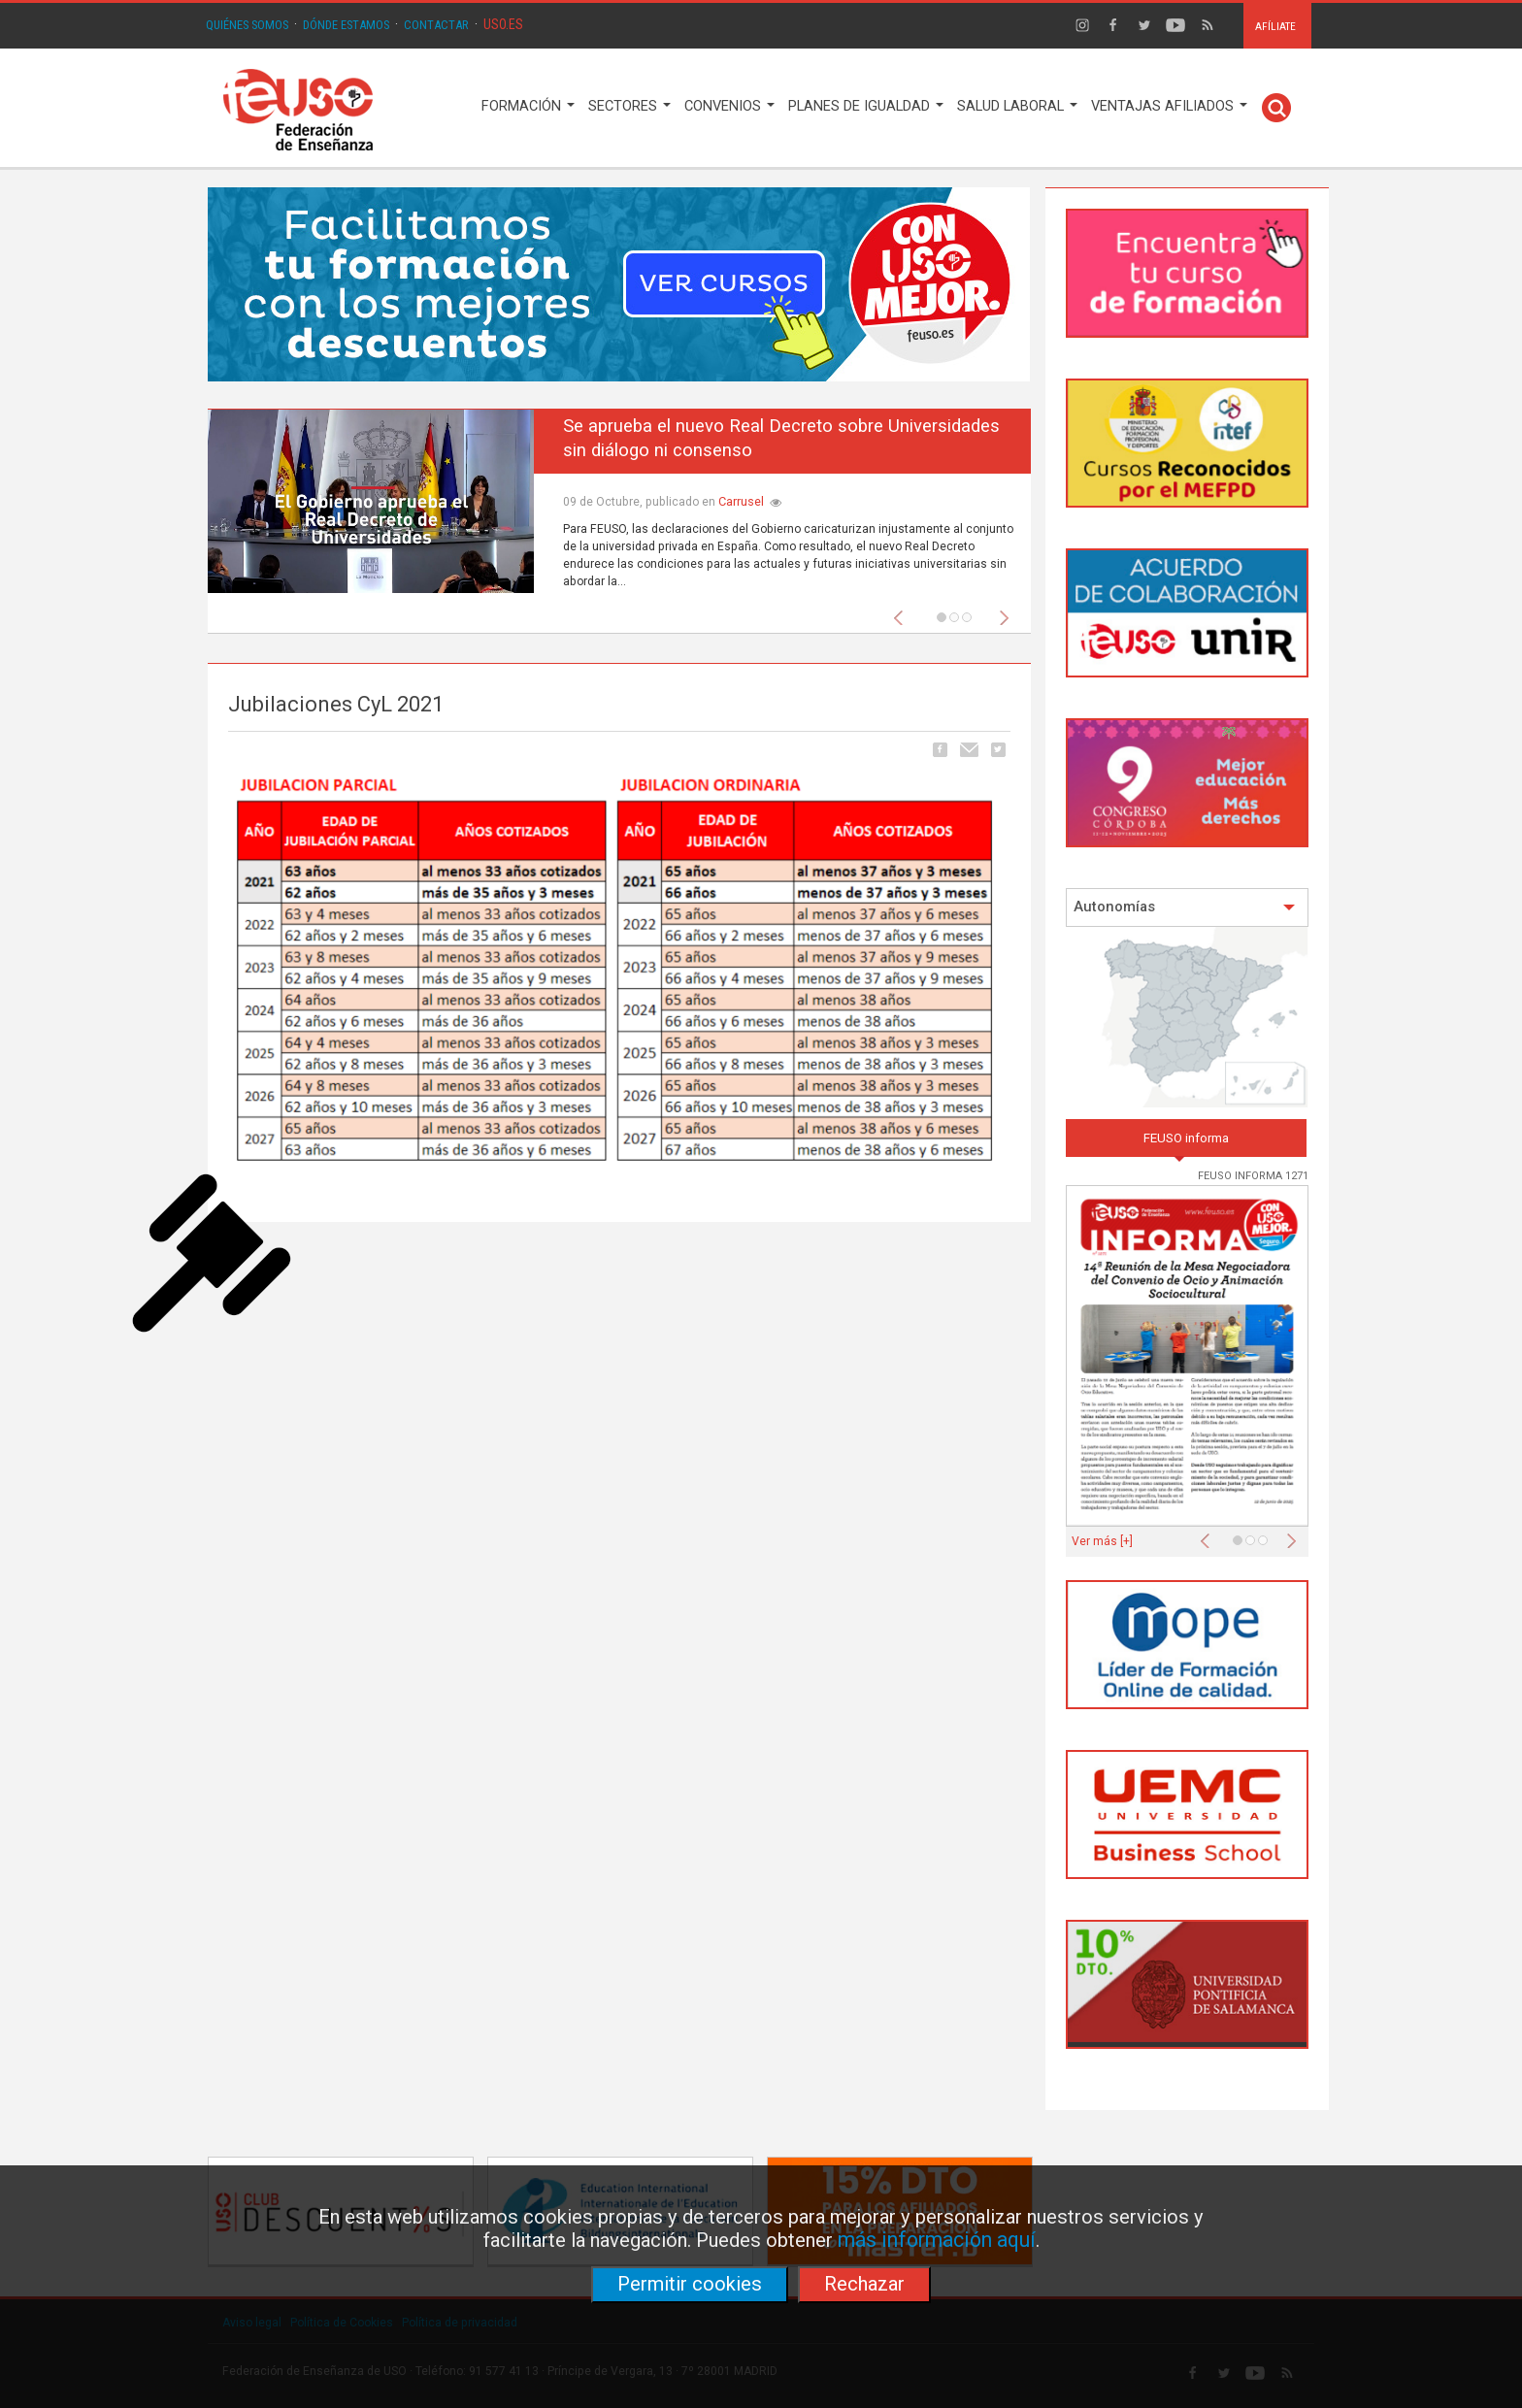 This screenshot has width=1522, height=2408. I want to click on indicates tropical or beach-themed content, so click(1229, 733).